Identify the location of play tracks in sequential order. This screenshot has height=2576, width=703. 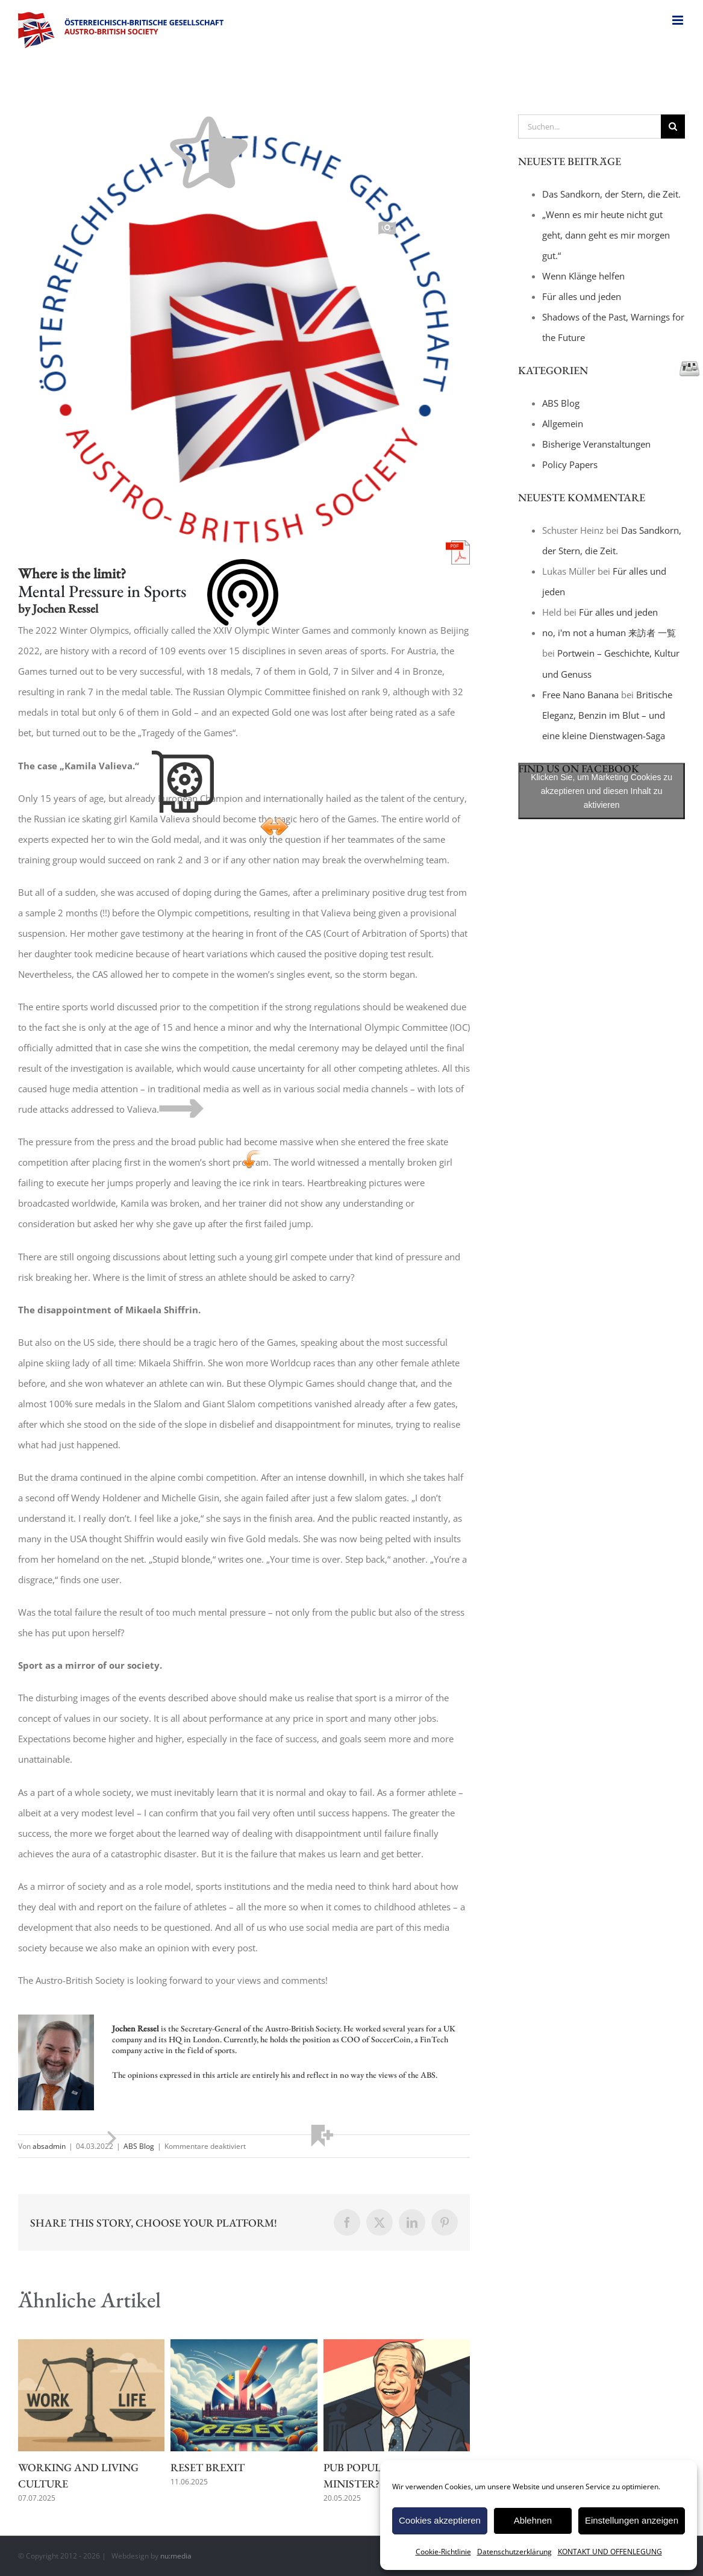
(181, 1108).